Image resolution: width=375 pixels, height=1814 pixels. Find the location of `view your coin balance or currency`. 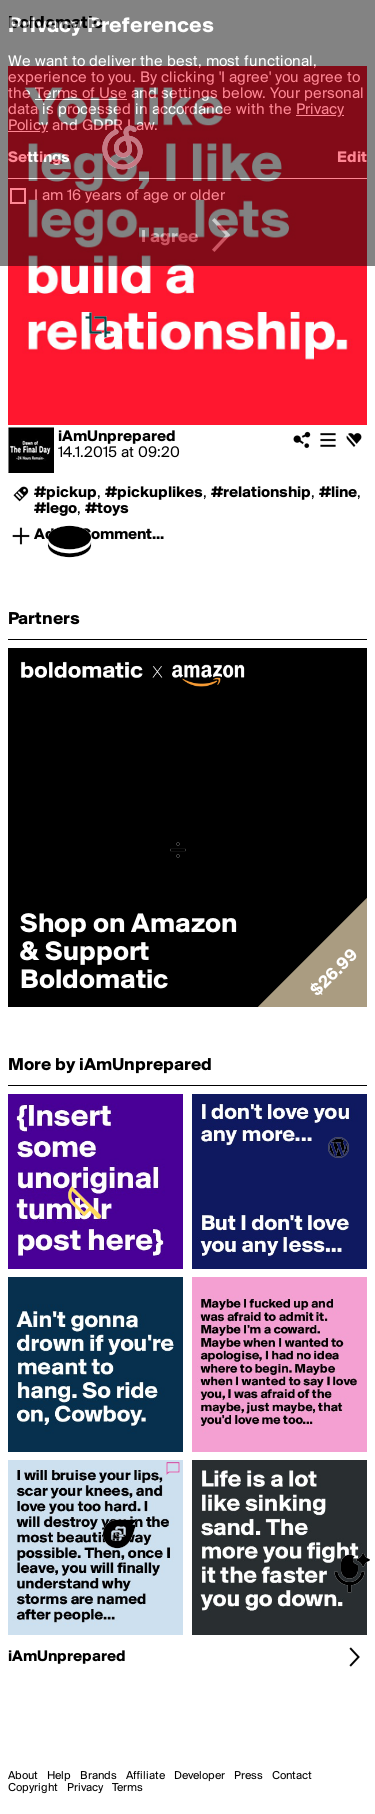

view your coin balance or currency is located at coordinates (69, 541).